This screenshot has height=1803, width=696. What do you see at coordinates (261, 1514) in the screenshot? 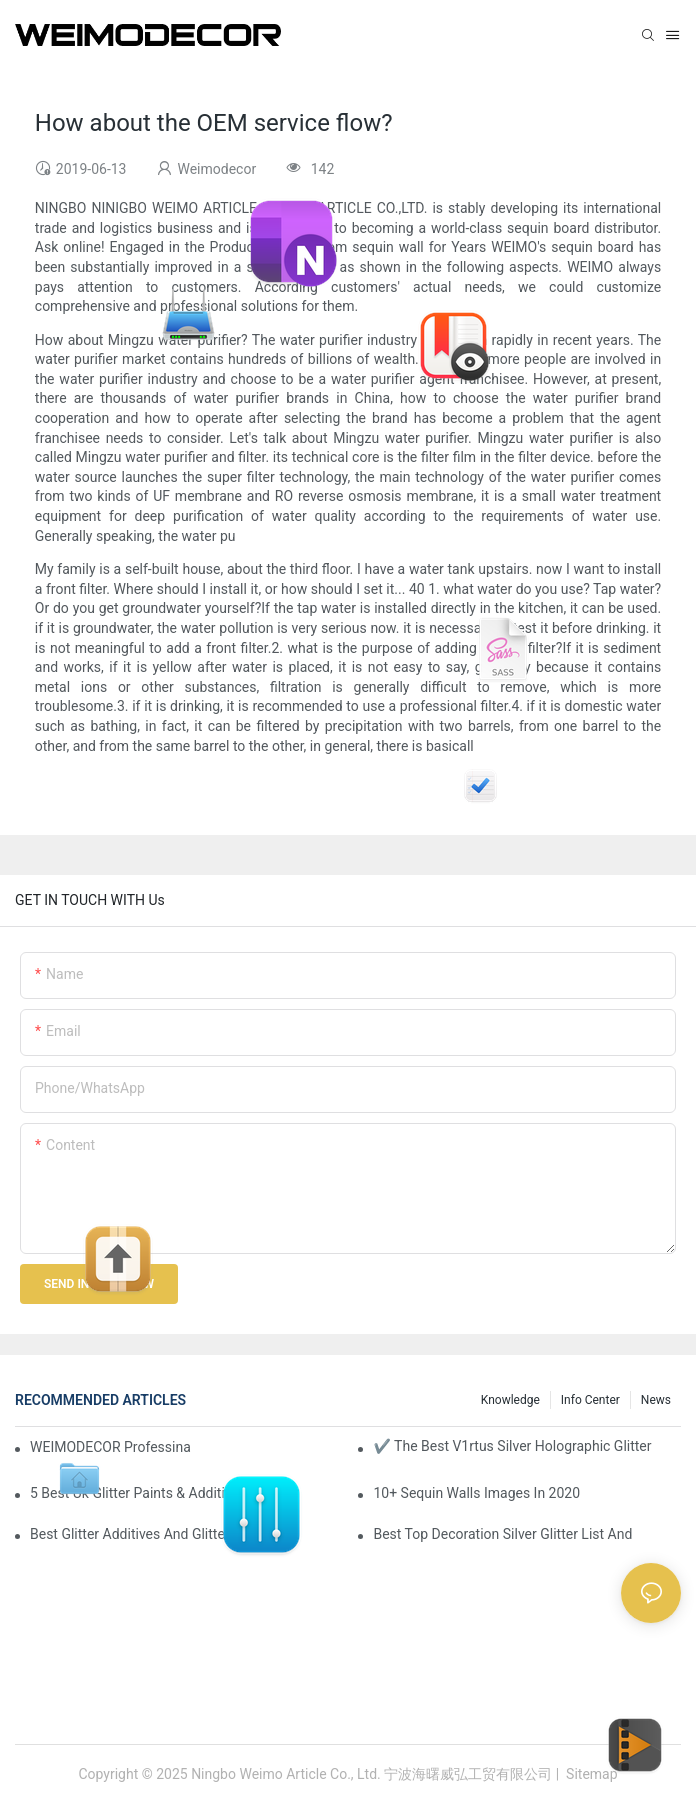
I see `open easyeffects audio processing app` at bounding box center [261, 1514].